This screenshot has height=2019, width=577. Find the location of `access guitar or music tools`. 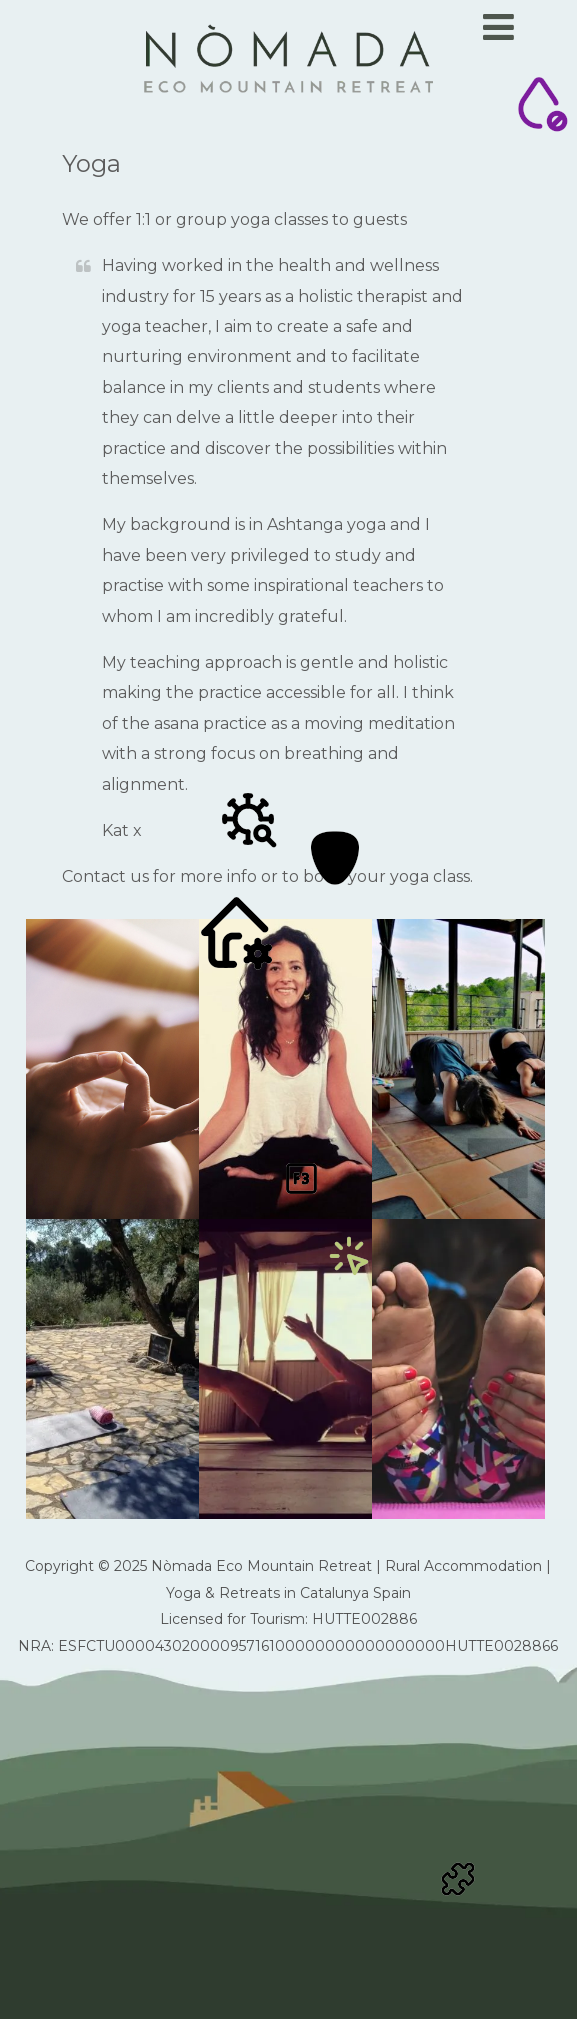

access guitar or music tools is located at coordinates (335, 858).